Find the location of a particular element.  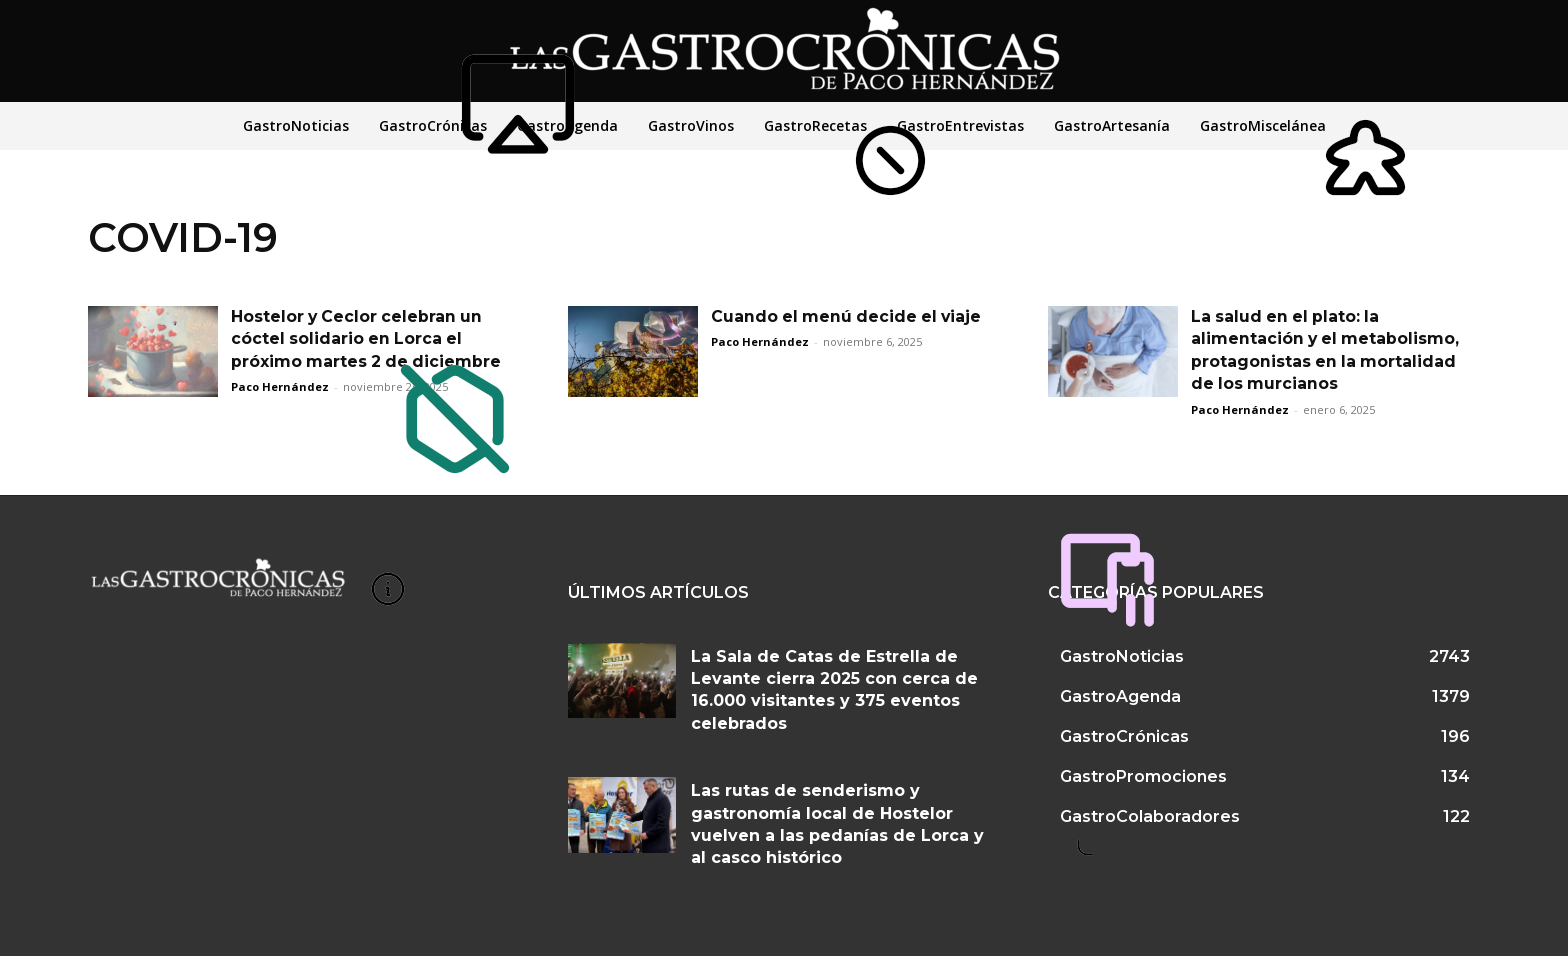

adjust bottom-left corner radius is located at coordinates (1085, 847).